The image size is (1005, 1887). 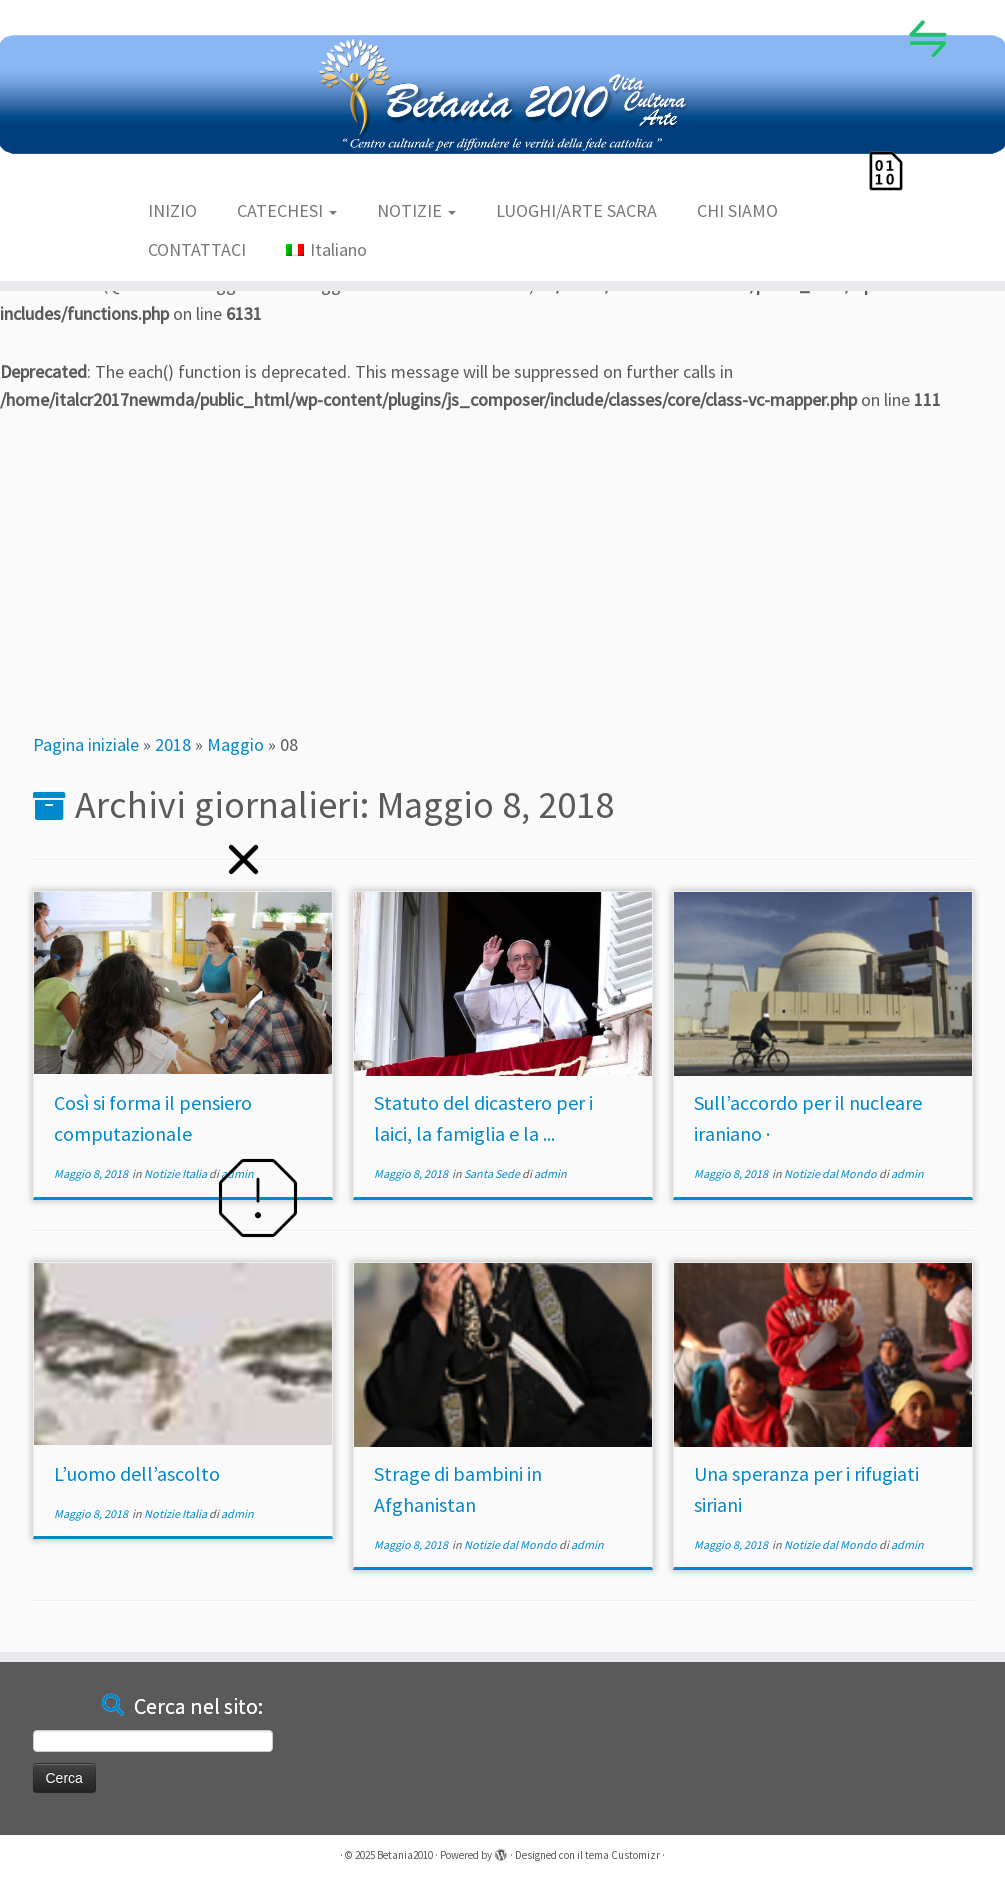 What do you see at coordinates (928, 39) in the screenshot?
I see `transfer data between devices or accounts` at bounding box center [928, 39].